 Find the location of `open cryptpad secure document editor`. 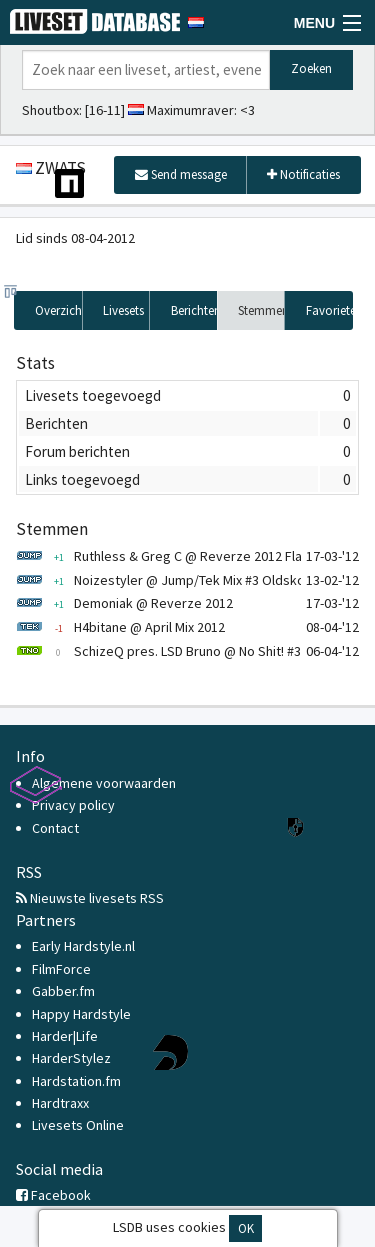

open cryptpad secure document editor is located at coordinates (295, 827).